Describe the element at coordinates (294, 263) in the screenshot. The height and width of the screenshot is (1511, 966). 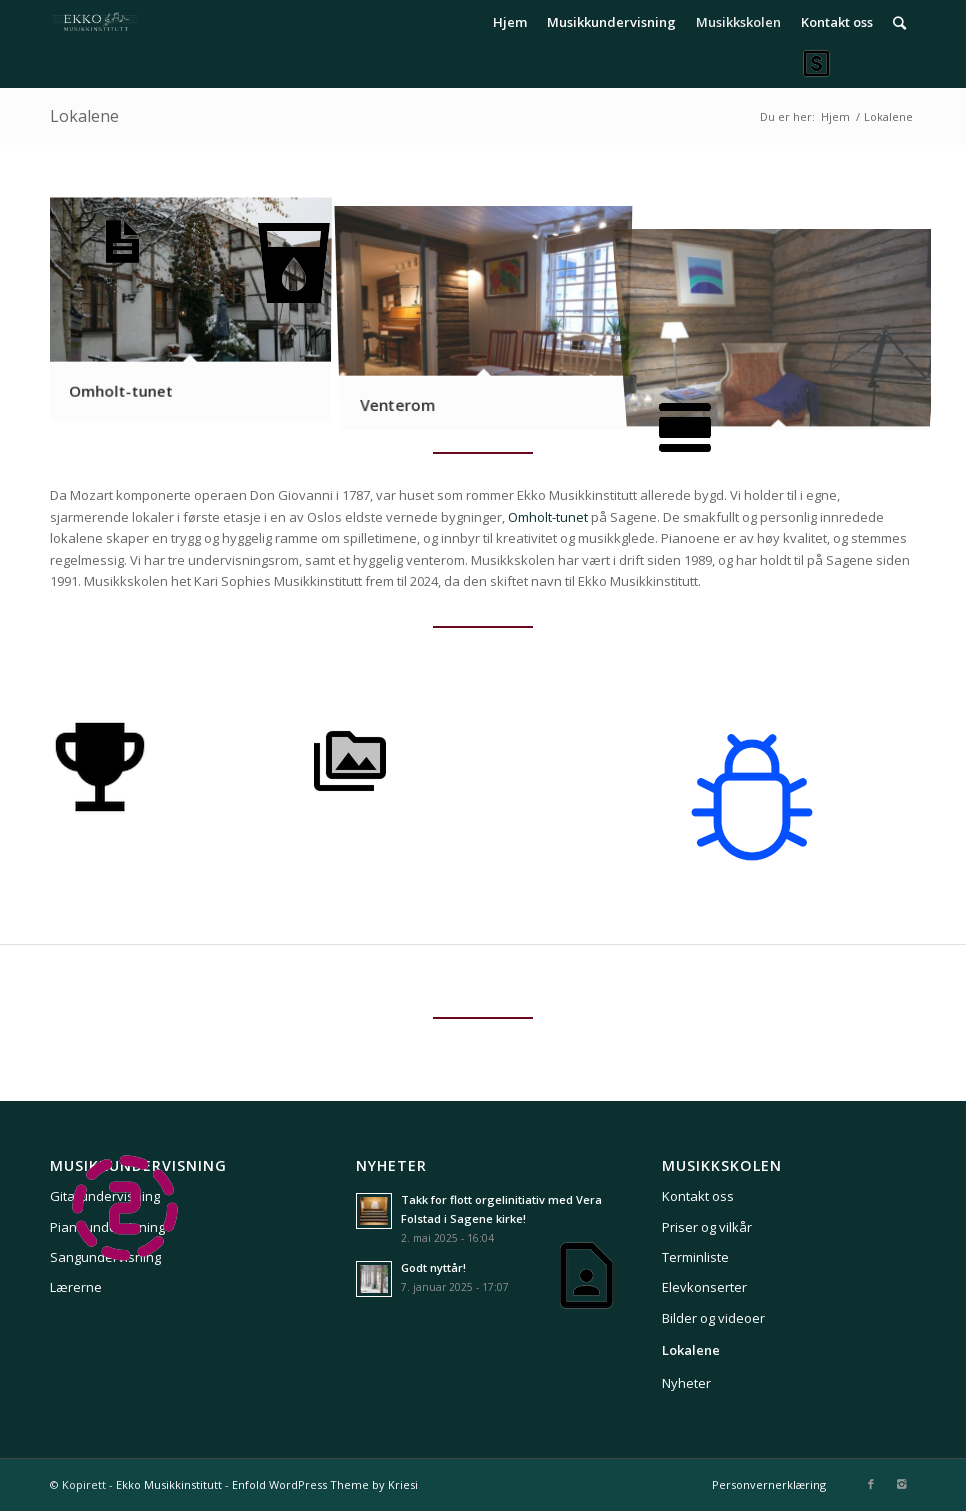
I see `find nearby drink or beverage locations` at that location.